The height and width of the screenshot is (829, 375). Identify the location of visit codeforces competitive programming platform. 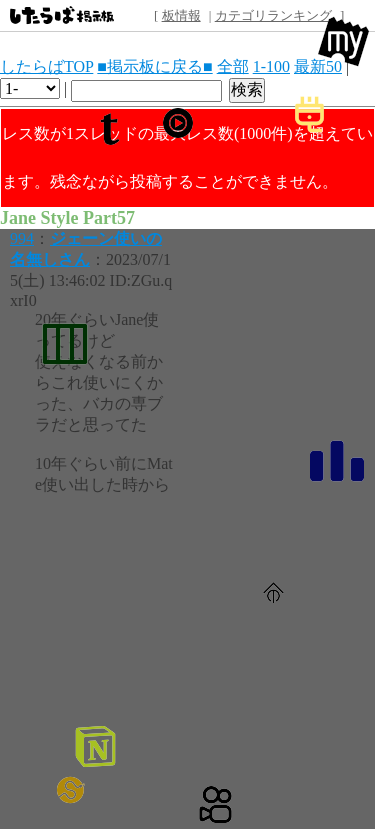
(337, 461).